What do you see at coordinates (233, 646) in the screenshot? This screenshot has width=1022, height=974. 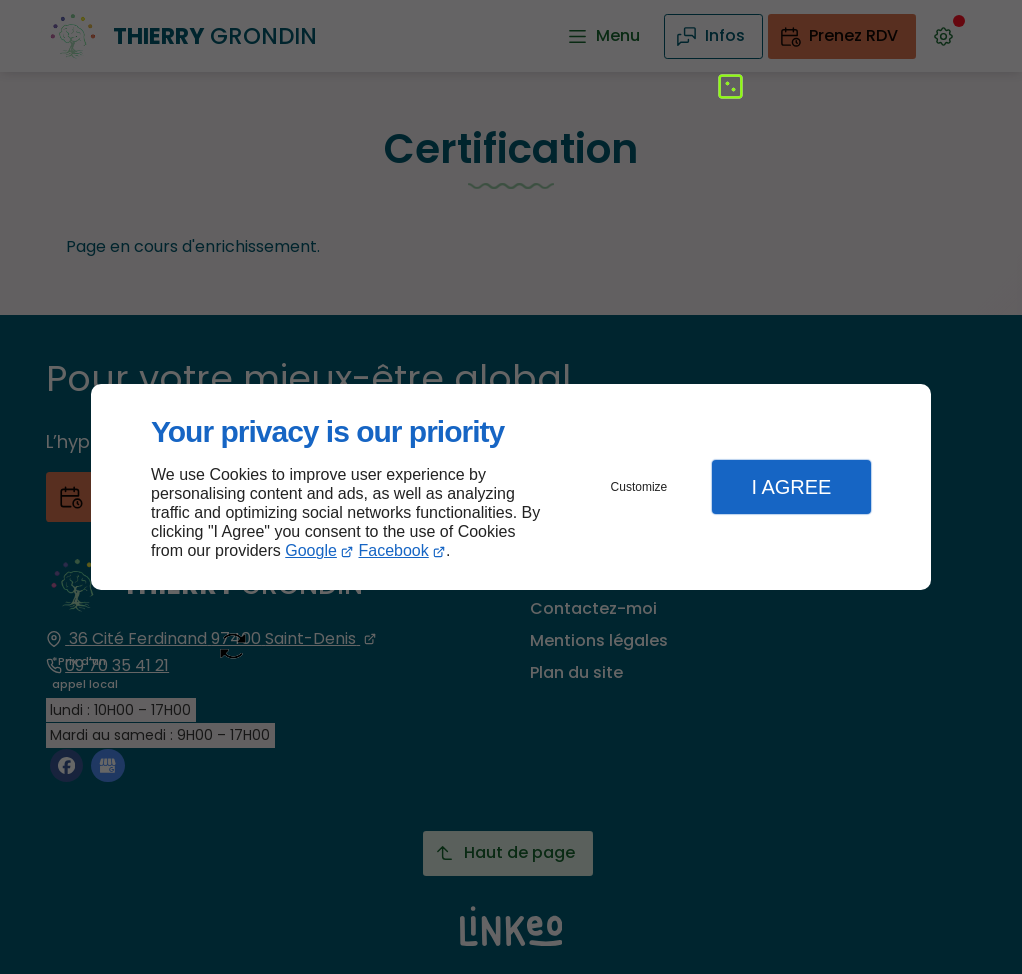 I see `refresh or reload content` at bounding box center [233, 646].